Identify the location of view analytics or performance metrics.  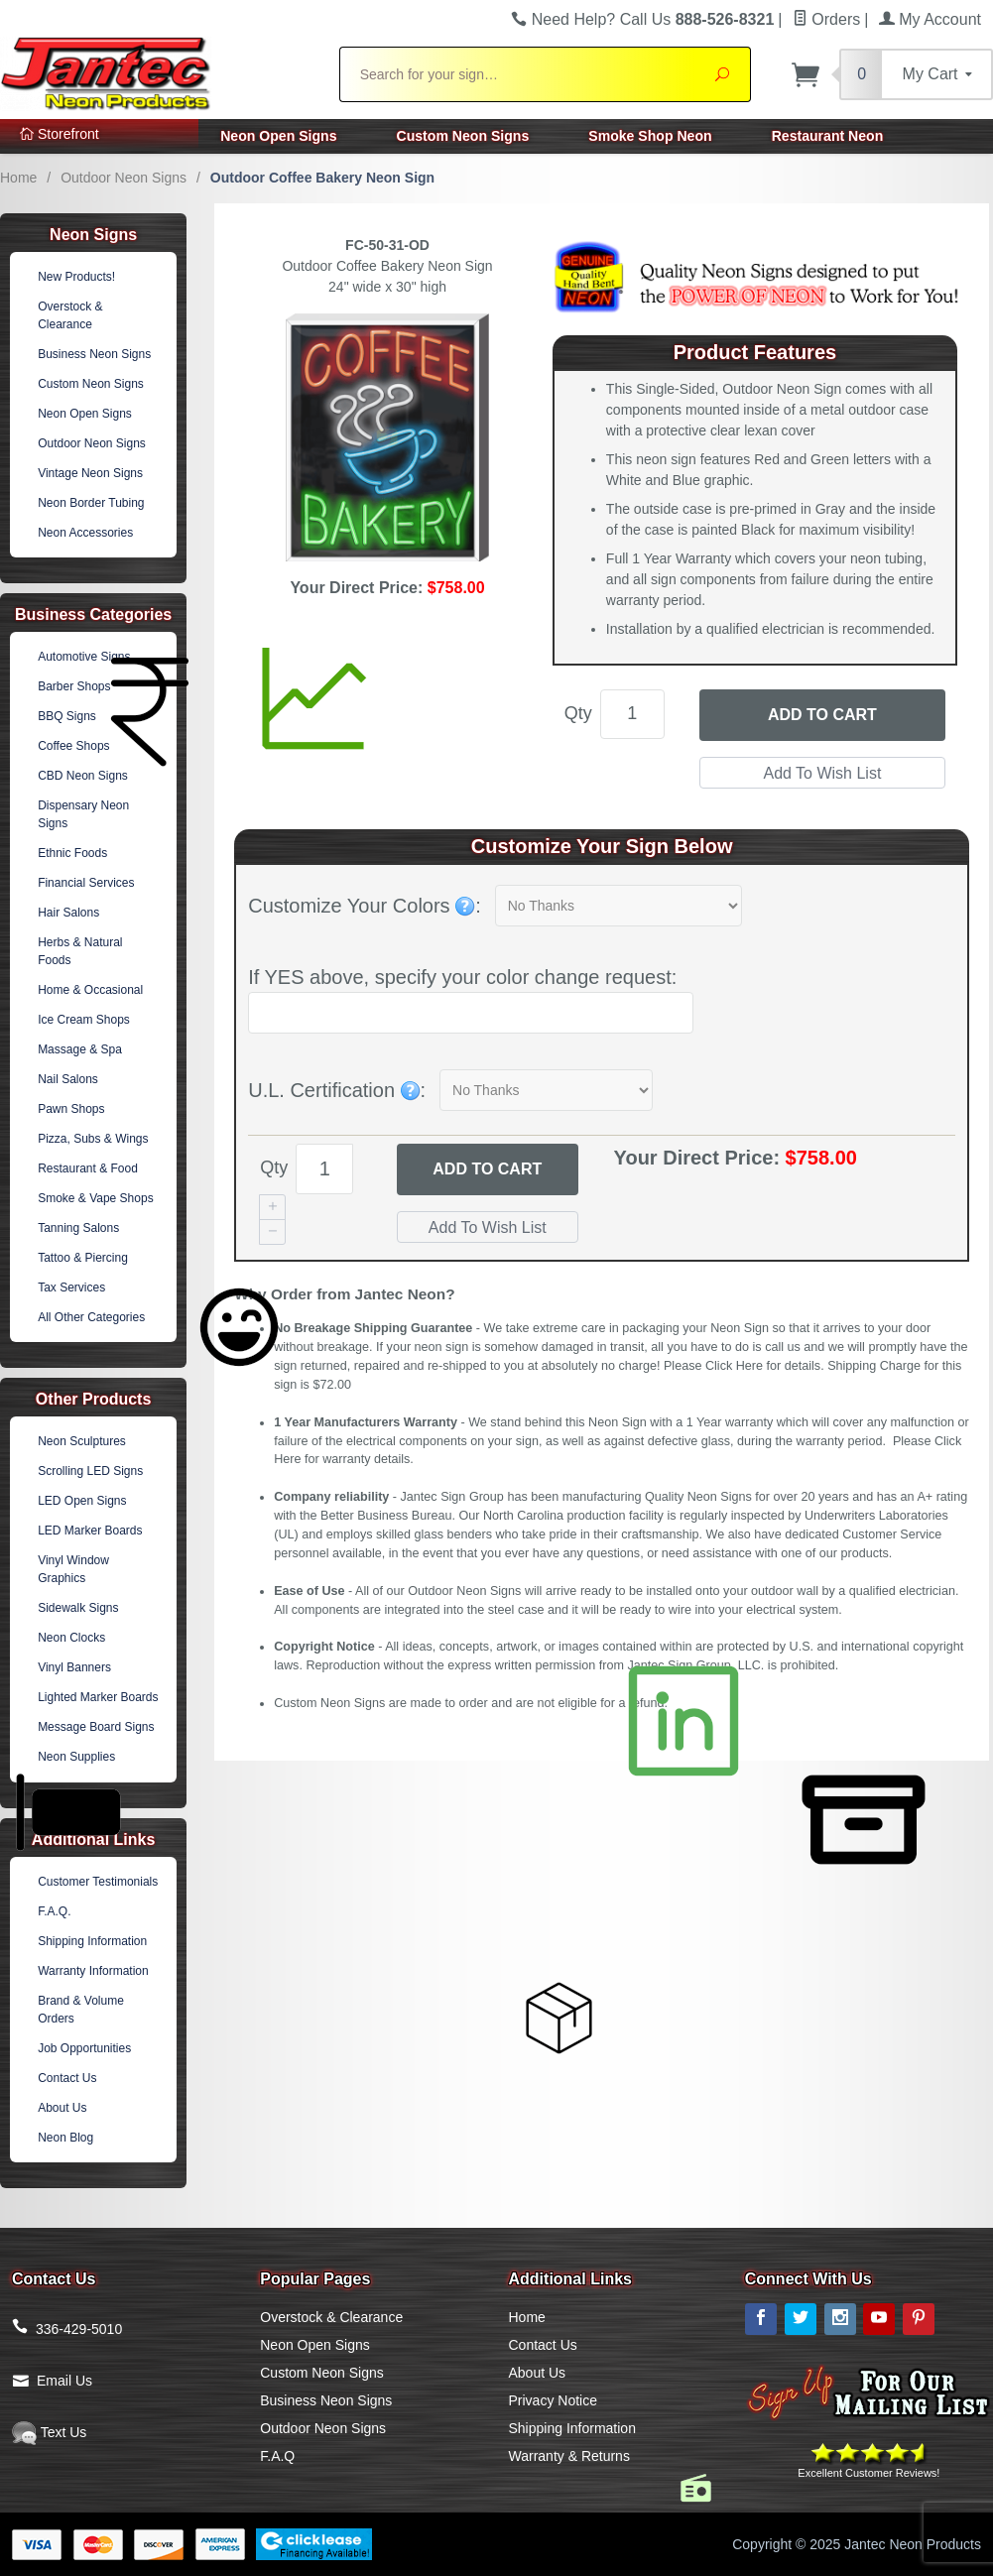
(312, 705).